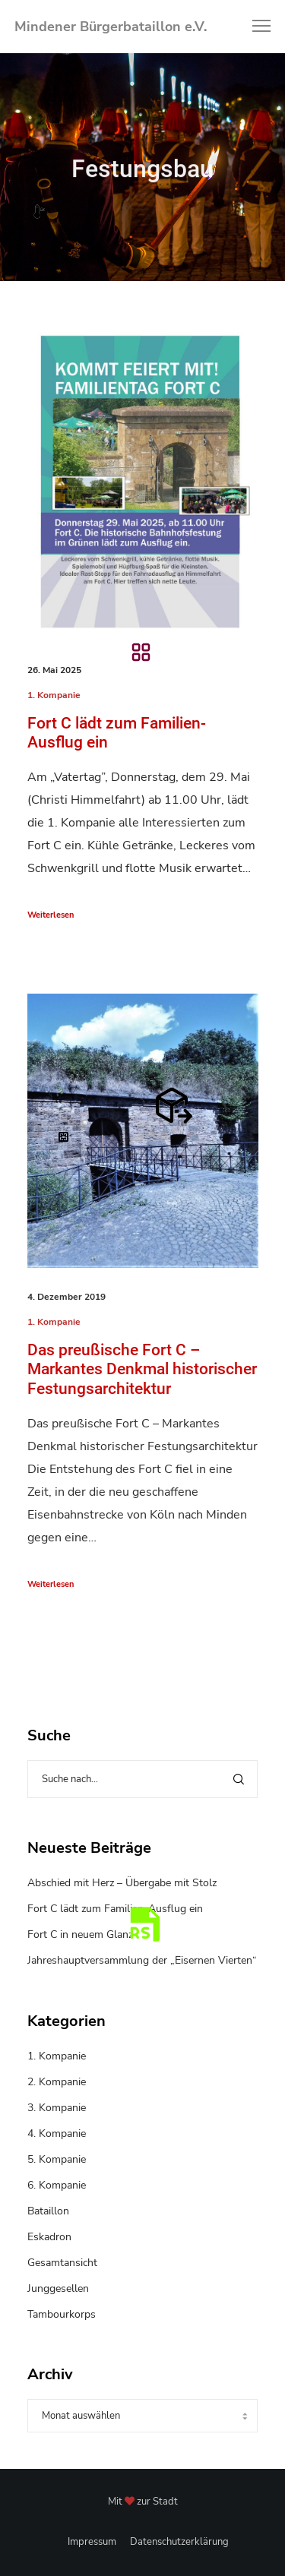 The height and width of the screenshot is (2576, 285). Describe the element at coordinates (145, 1924) in the screenshot. I see `a Rust source code file` at that location.